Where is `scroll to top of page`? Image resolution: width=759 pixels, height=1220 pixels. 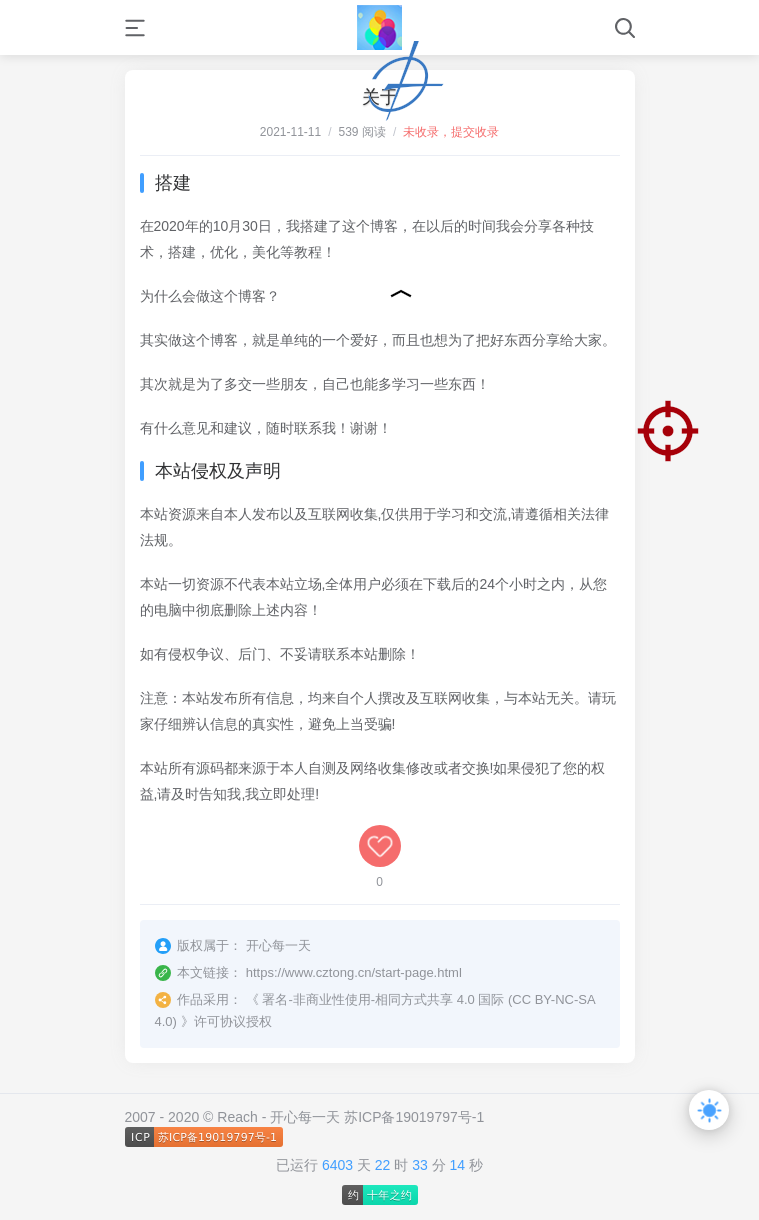
scroll to top of page is located at coordinates (401, 294).